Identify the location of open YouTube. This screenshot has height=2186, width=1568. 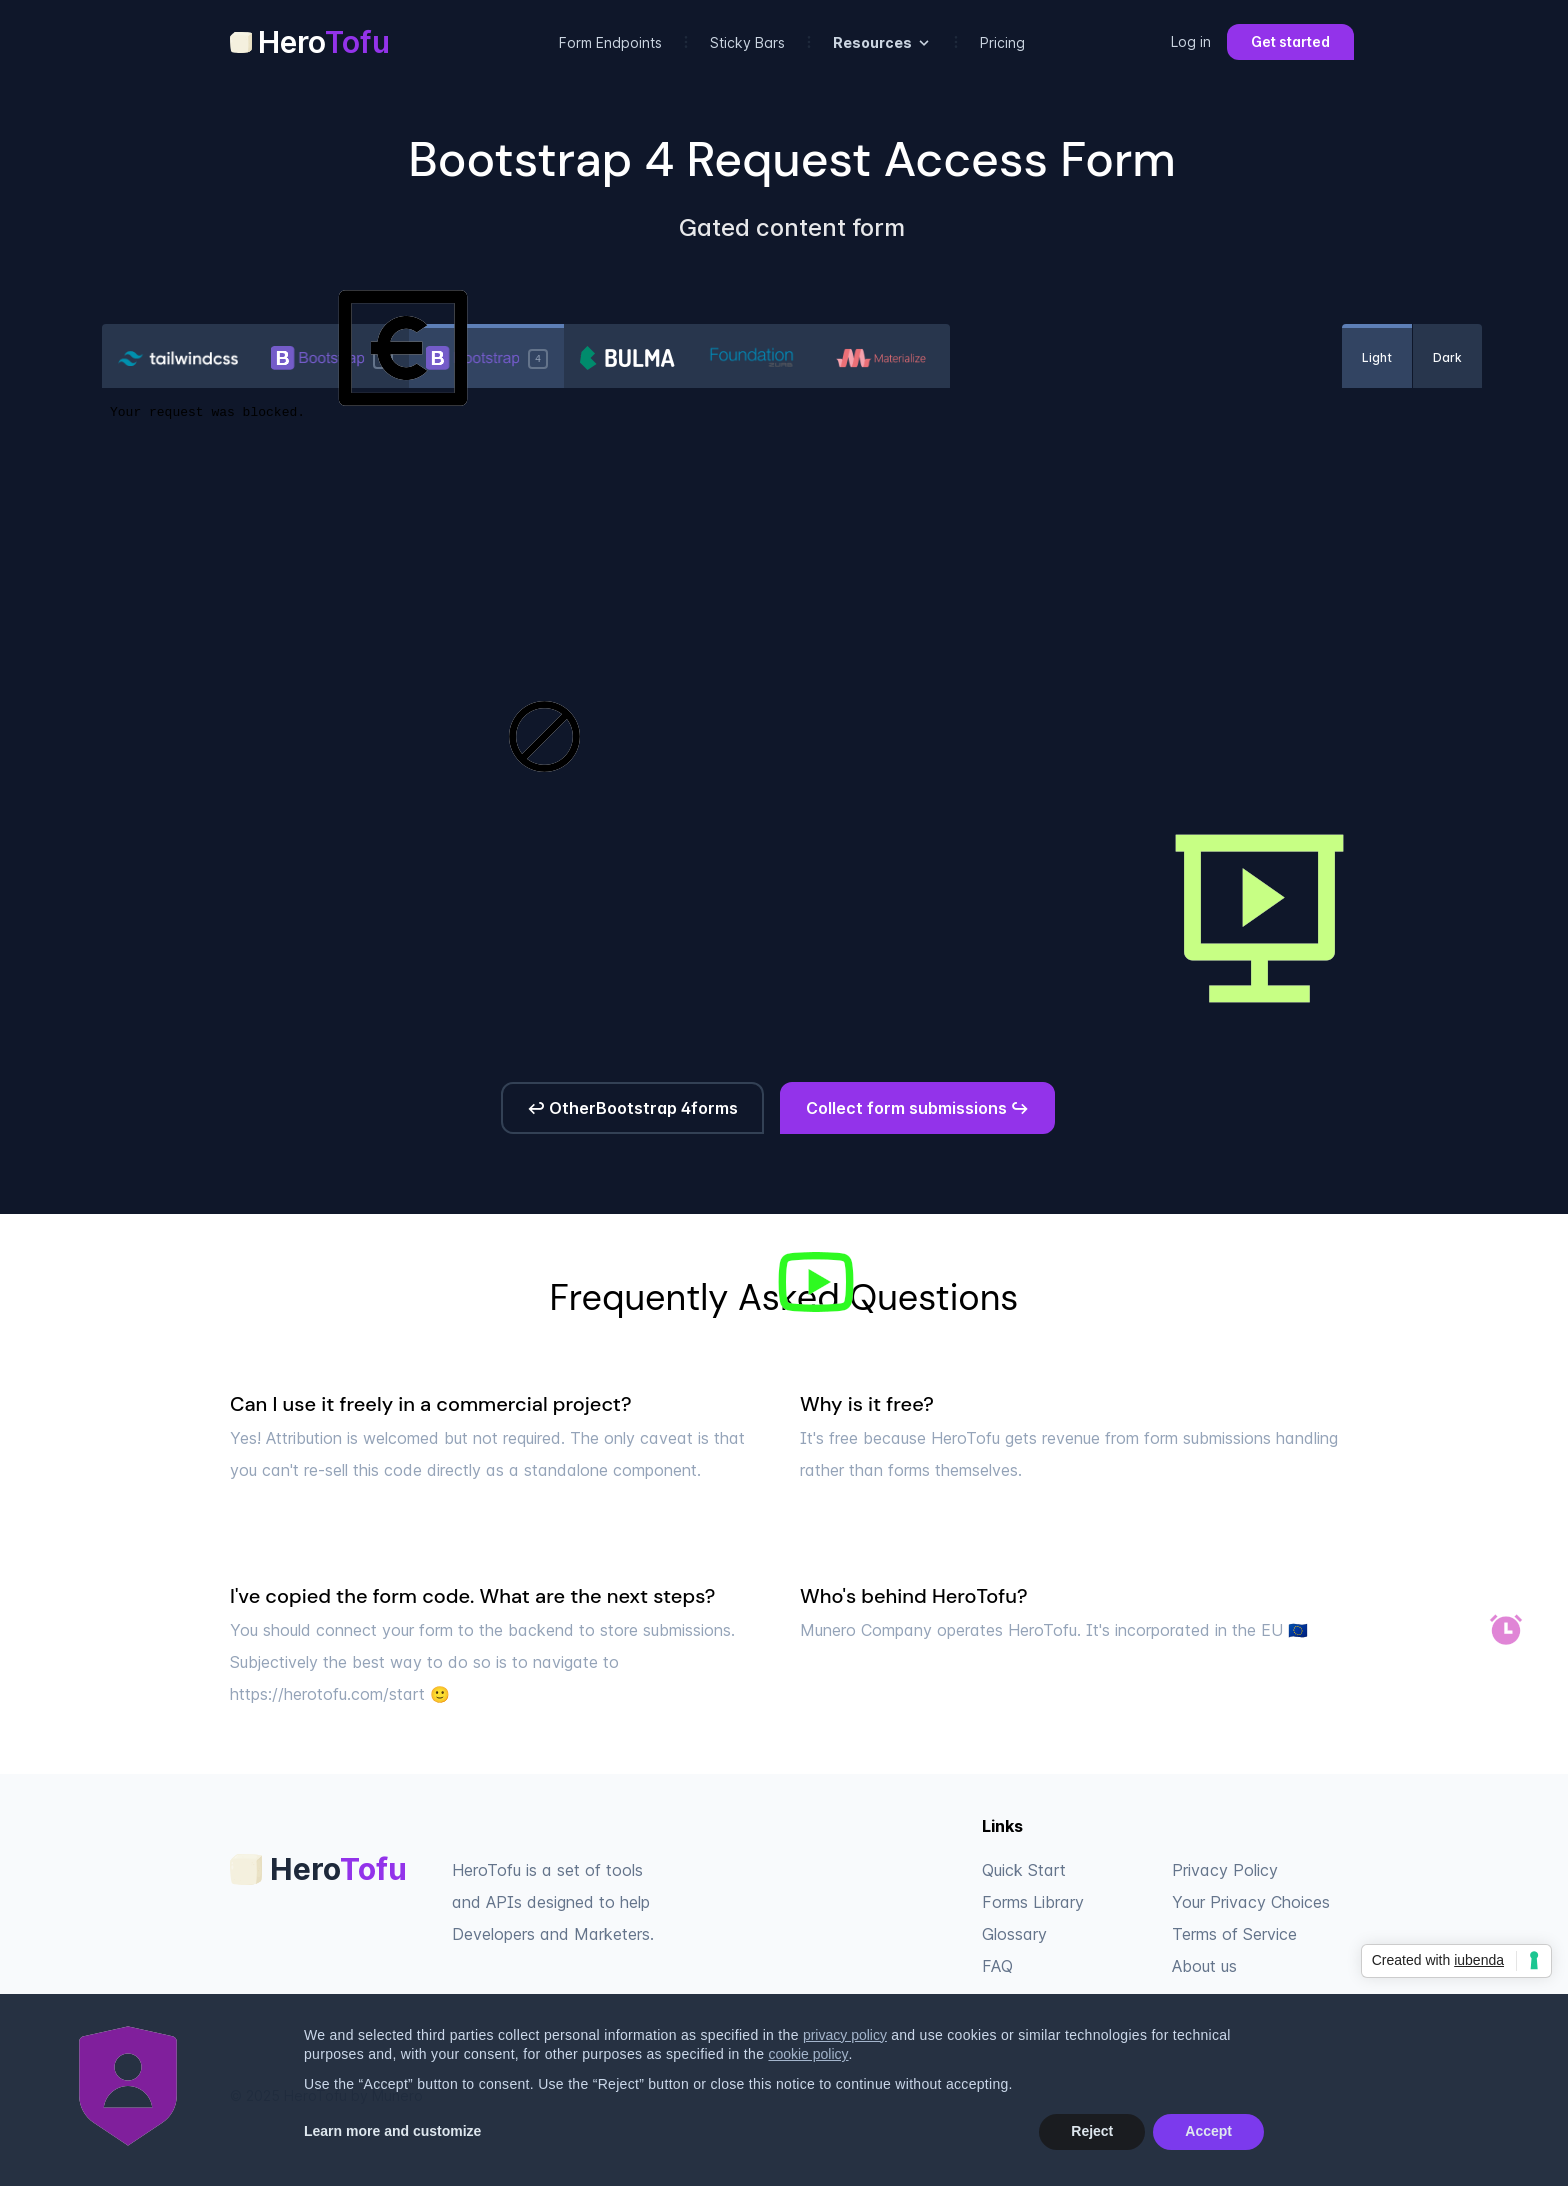
(816, 1282).